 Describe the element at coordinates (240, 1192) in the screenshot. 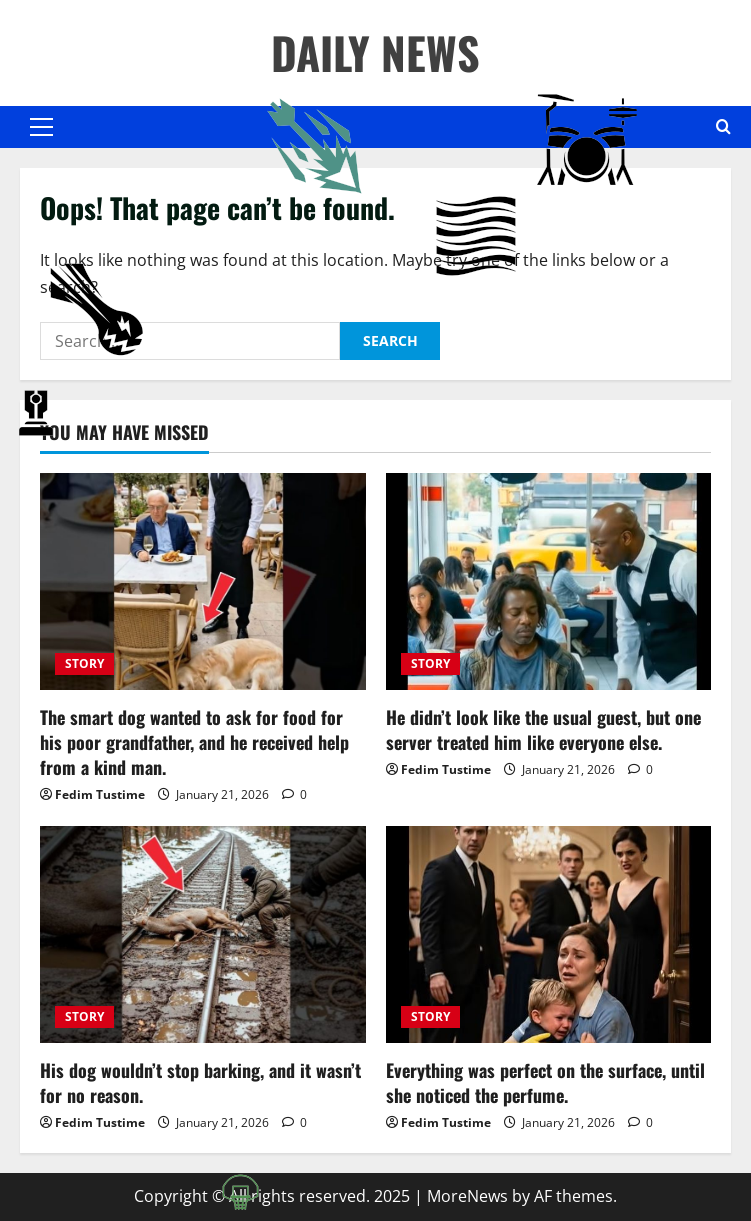

I see `access basketball game or sports section` at that location.